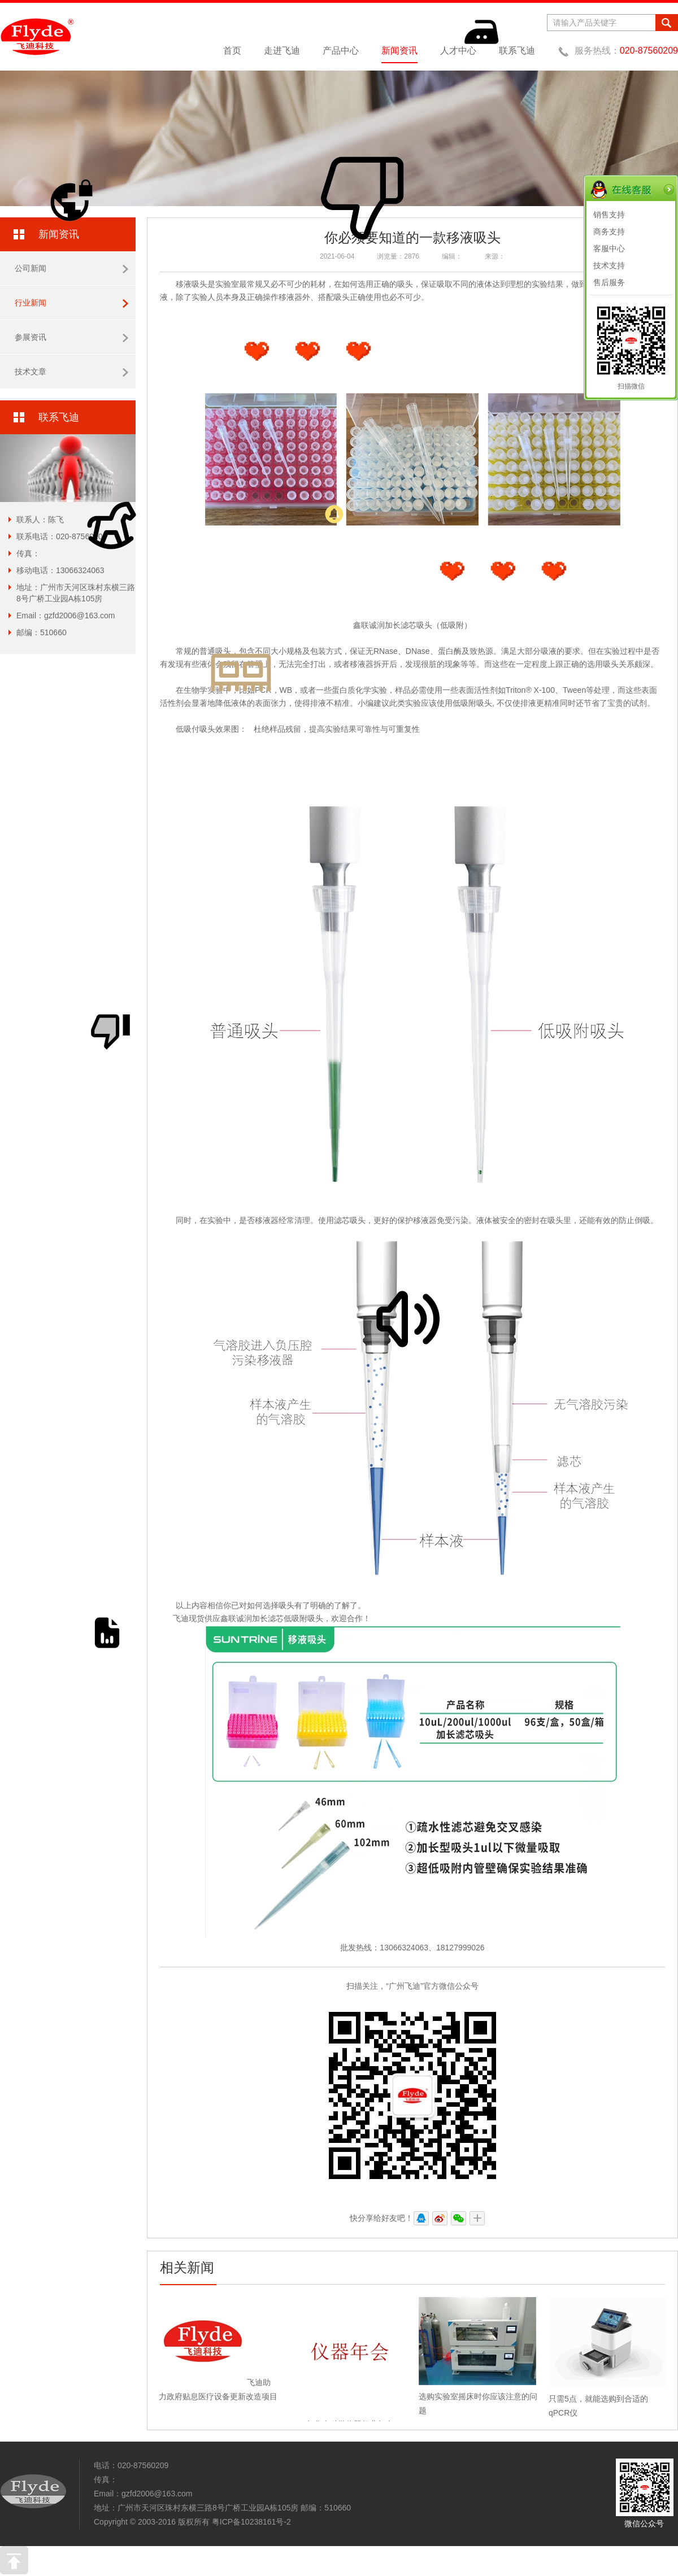  I want to click on view file analytics or statistics, so click(107, 1632).